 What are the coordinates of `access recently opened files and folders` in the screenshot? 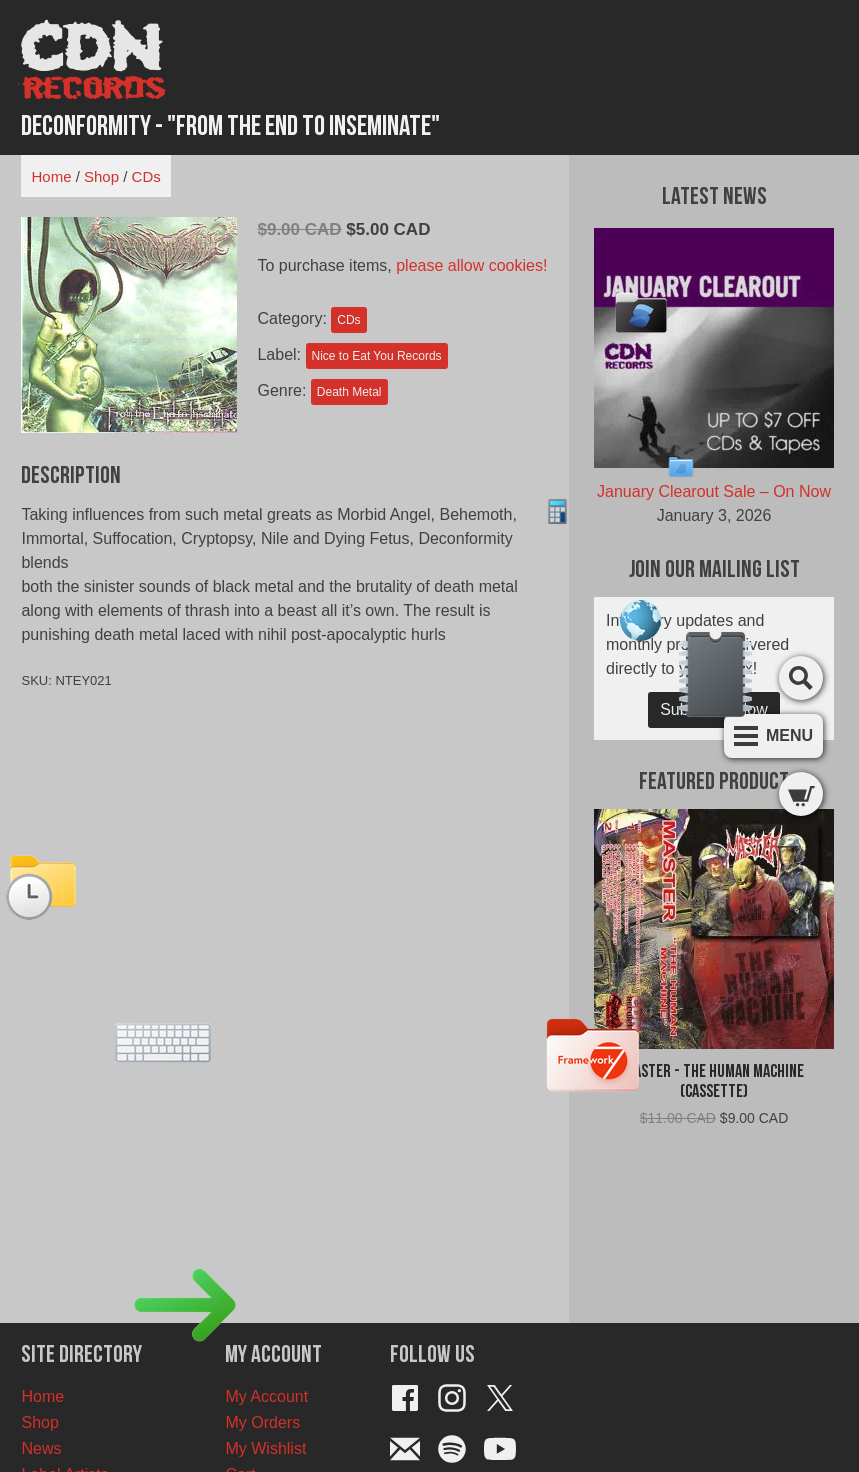 It's located at (43, 883).